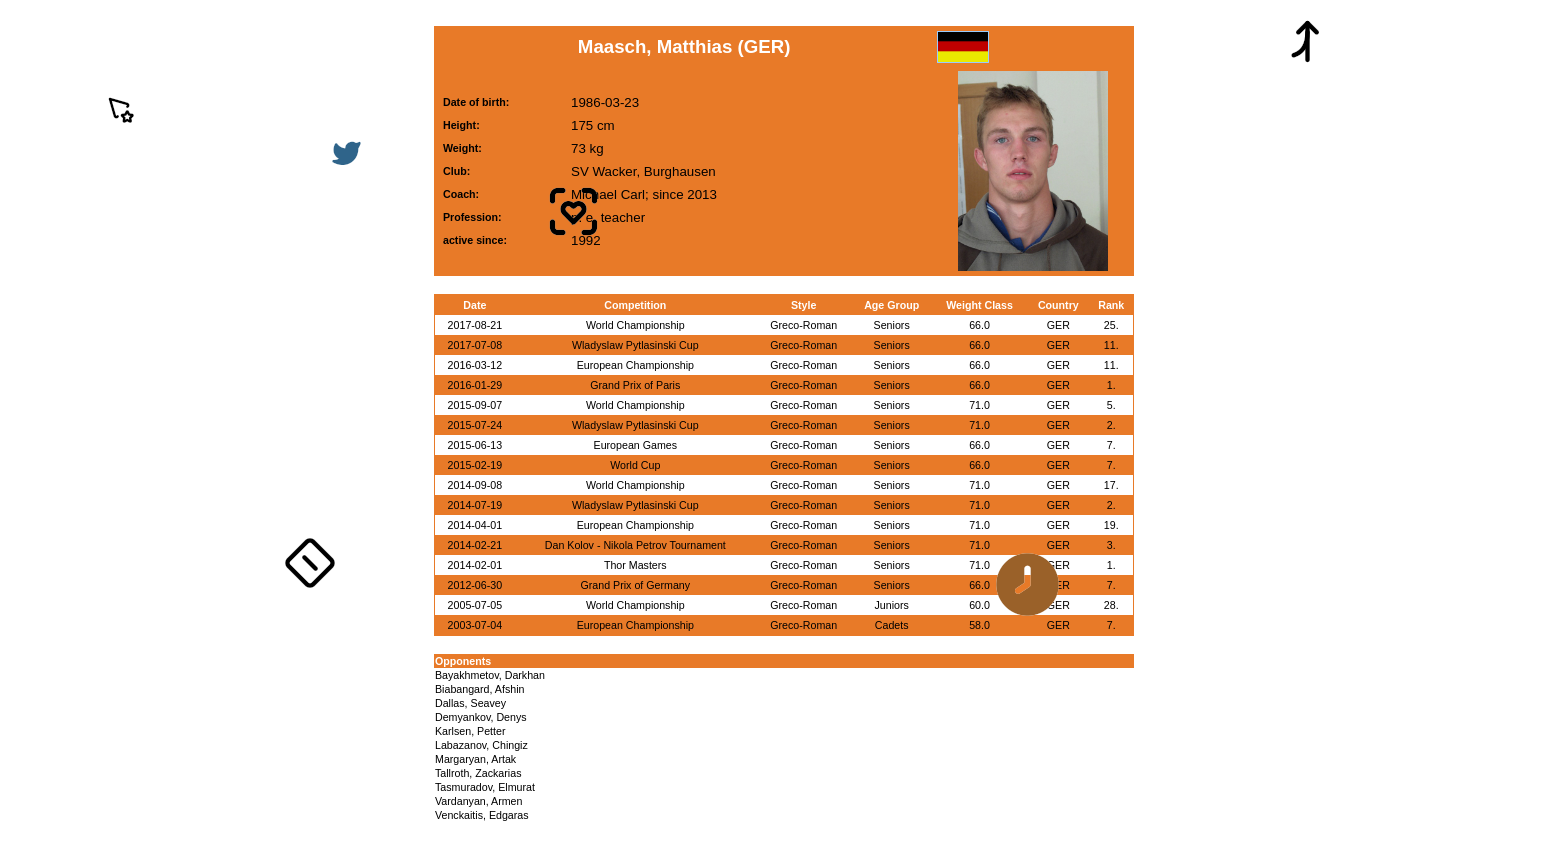 This screenshot has height=848, width=1568. I want to click on indicates the current time or timestamp, so click(1027, 584).